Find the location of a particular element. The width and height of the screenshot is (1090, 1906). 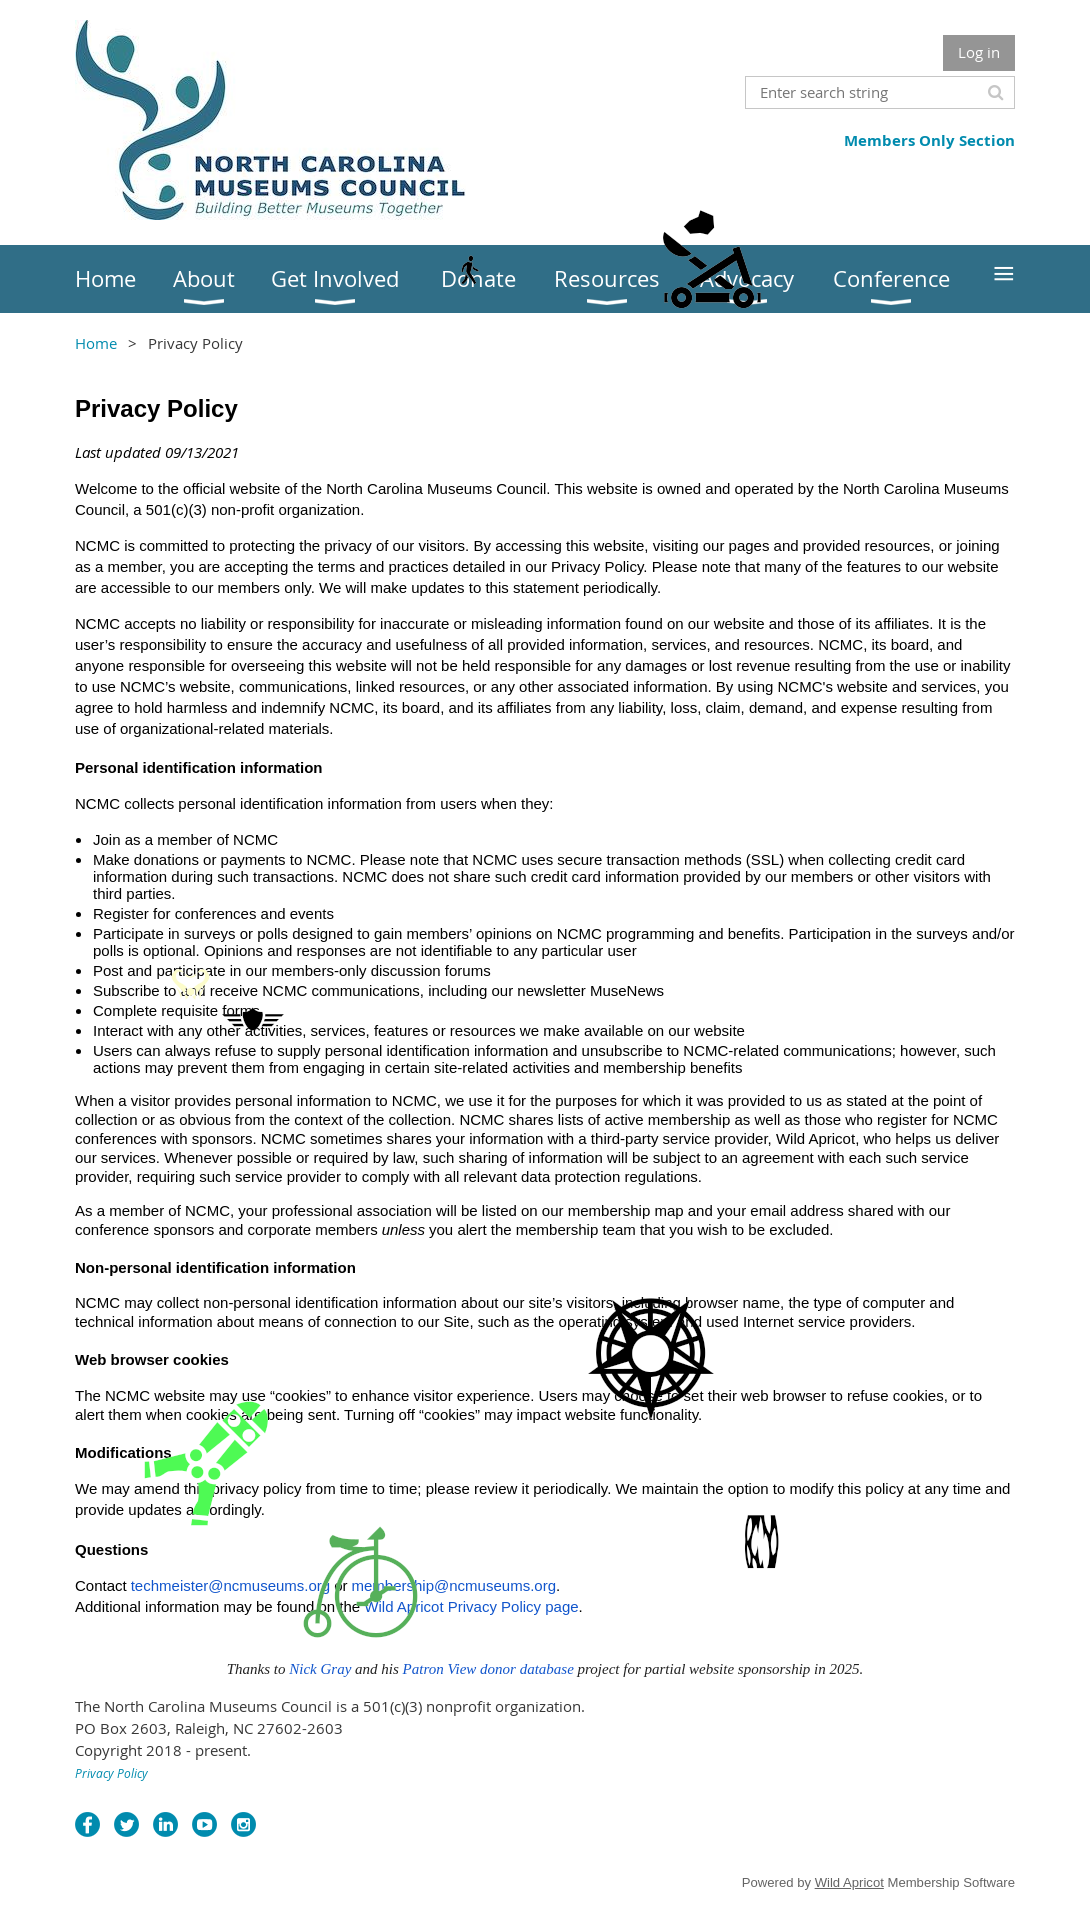

select mucous pillar creature or obstacle in game is located at coordinates (761, 1541).